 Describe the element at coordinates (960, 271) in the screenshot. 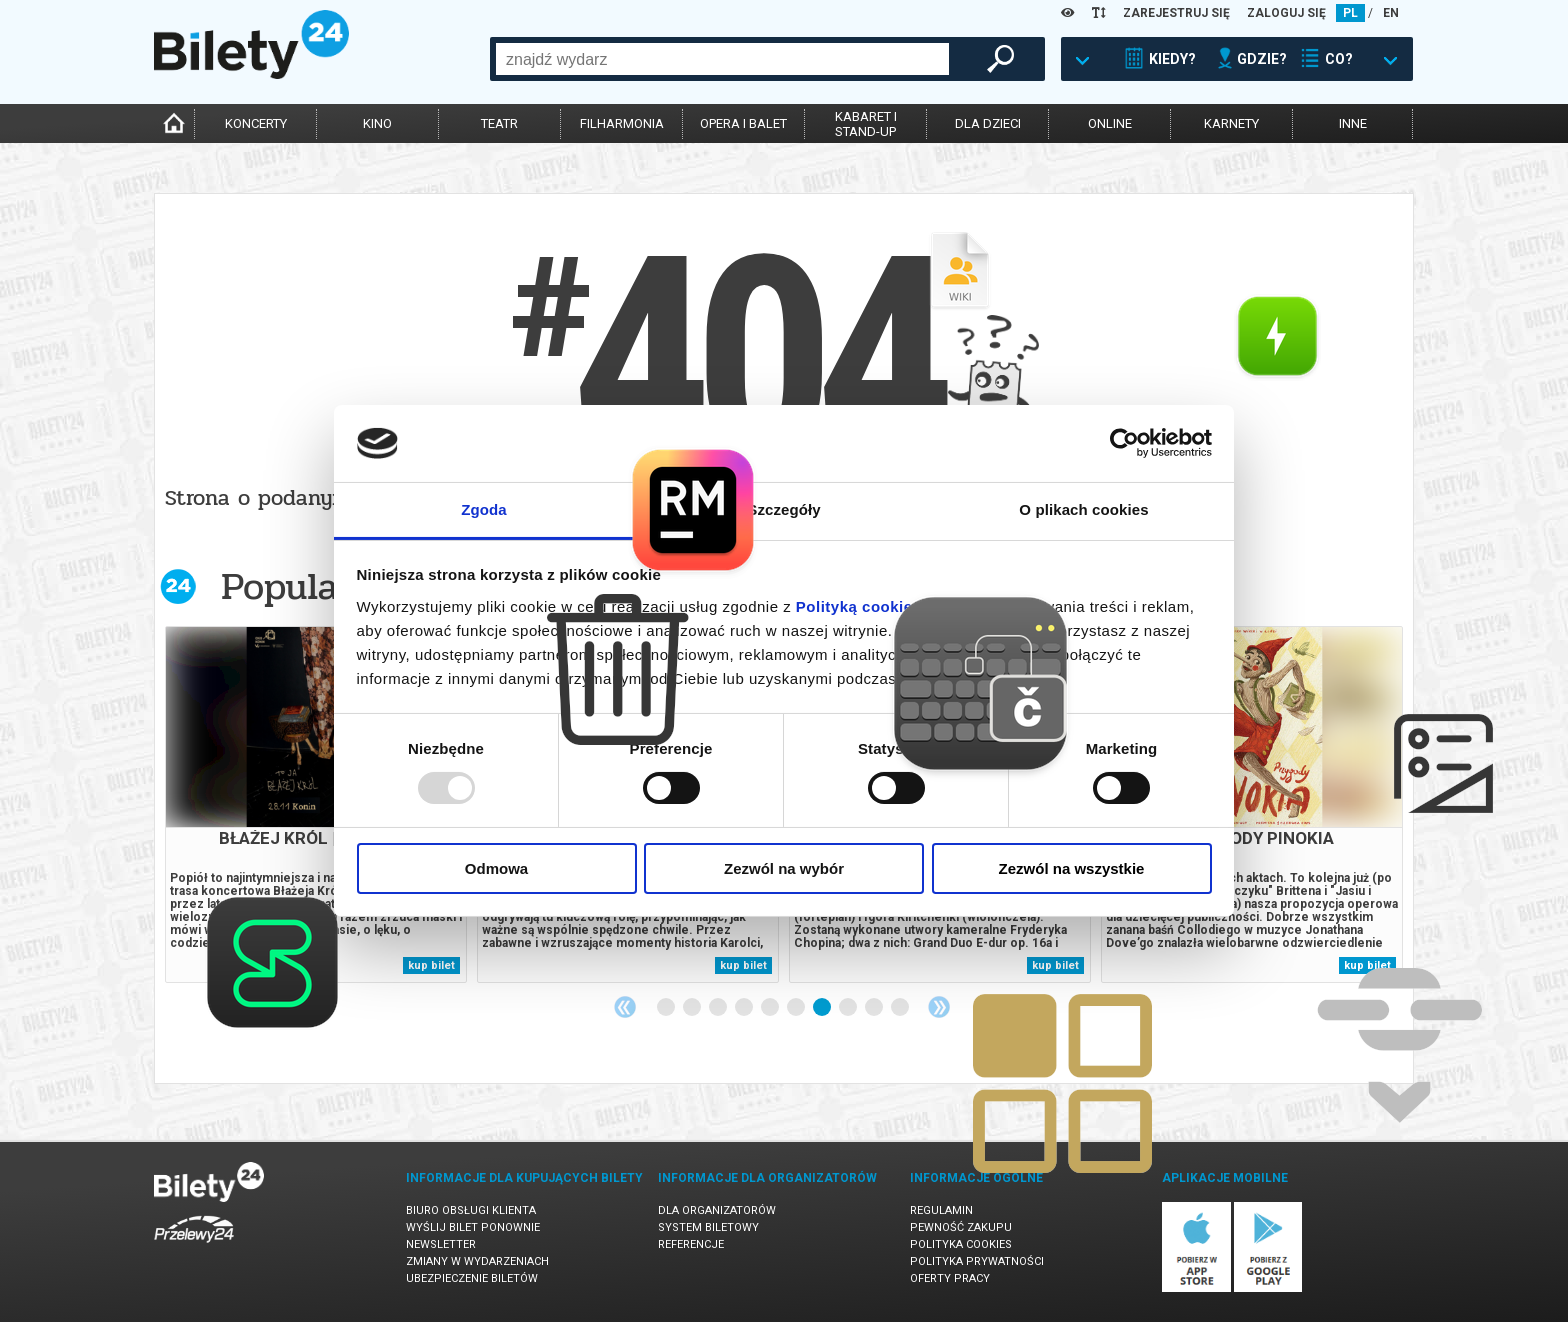

I see `wiki document file type` at that location.